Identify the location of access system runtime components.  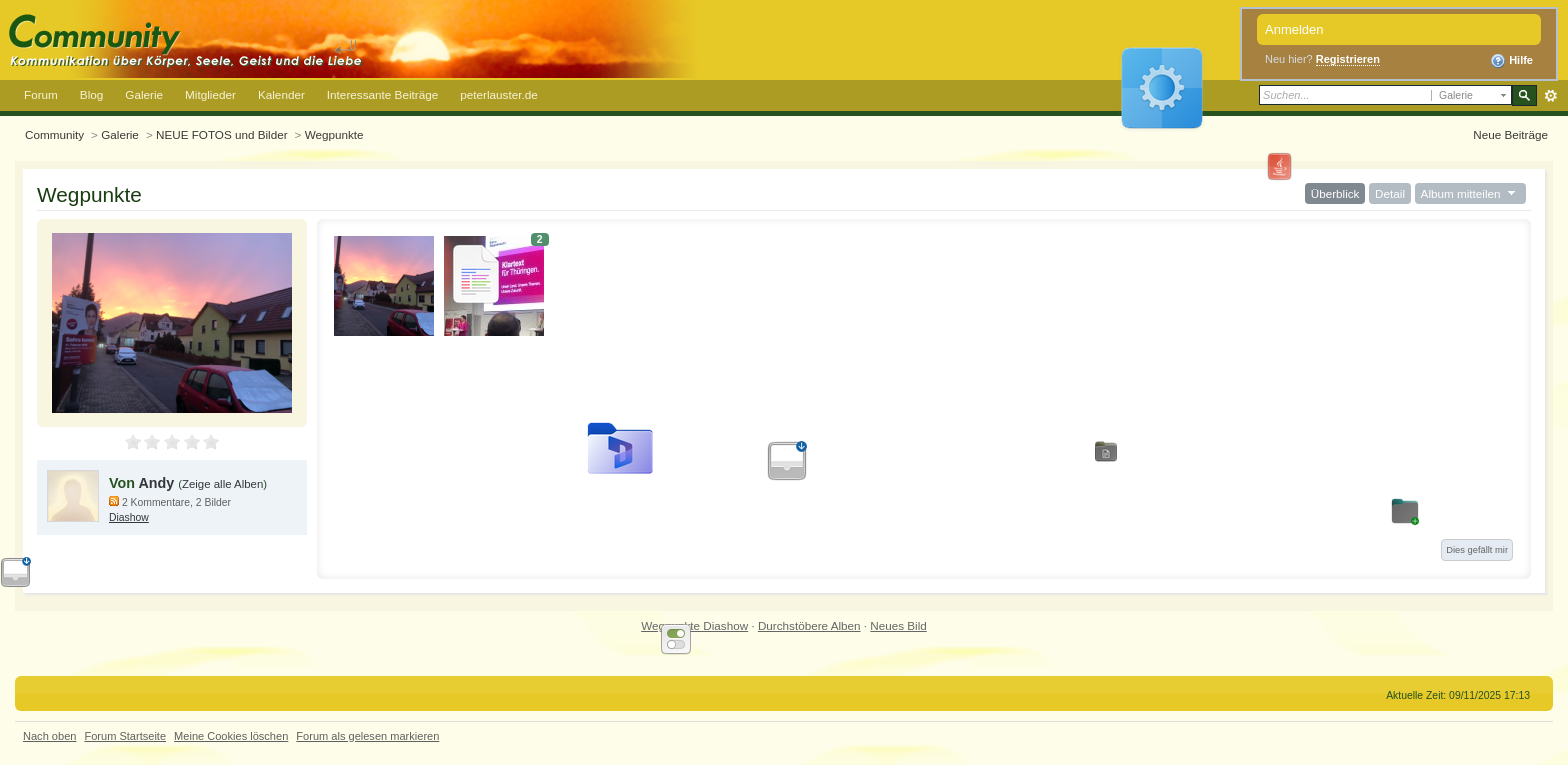
(1162, 88).